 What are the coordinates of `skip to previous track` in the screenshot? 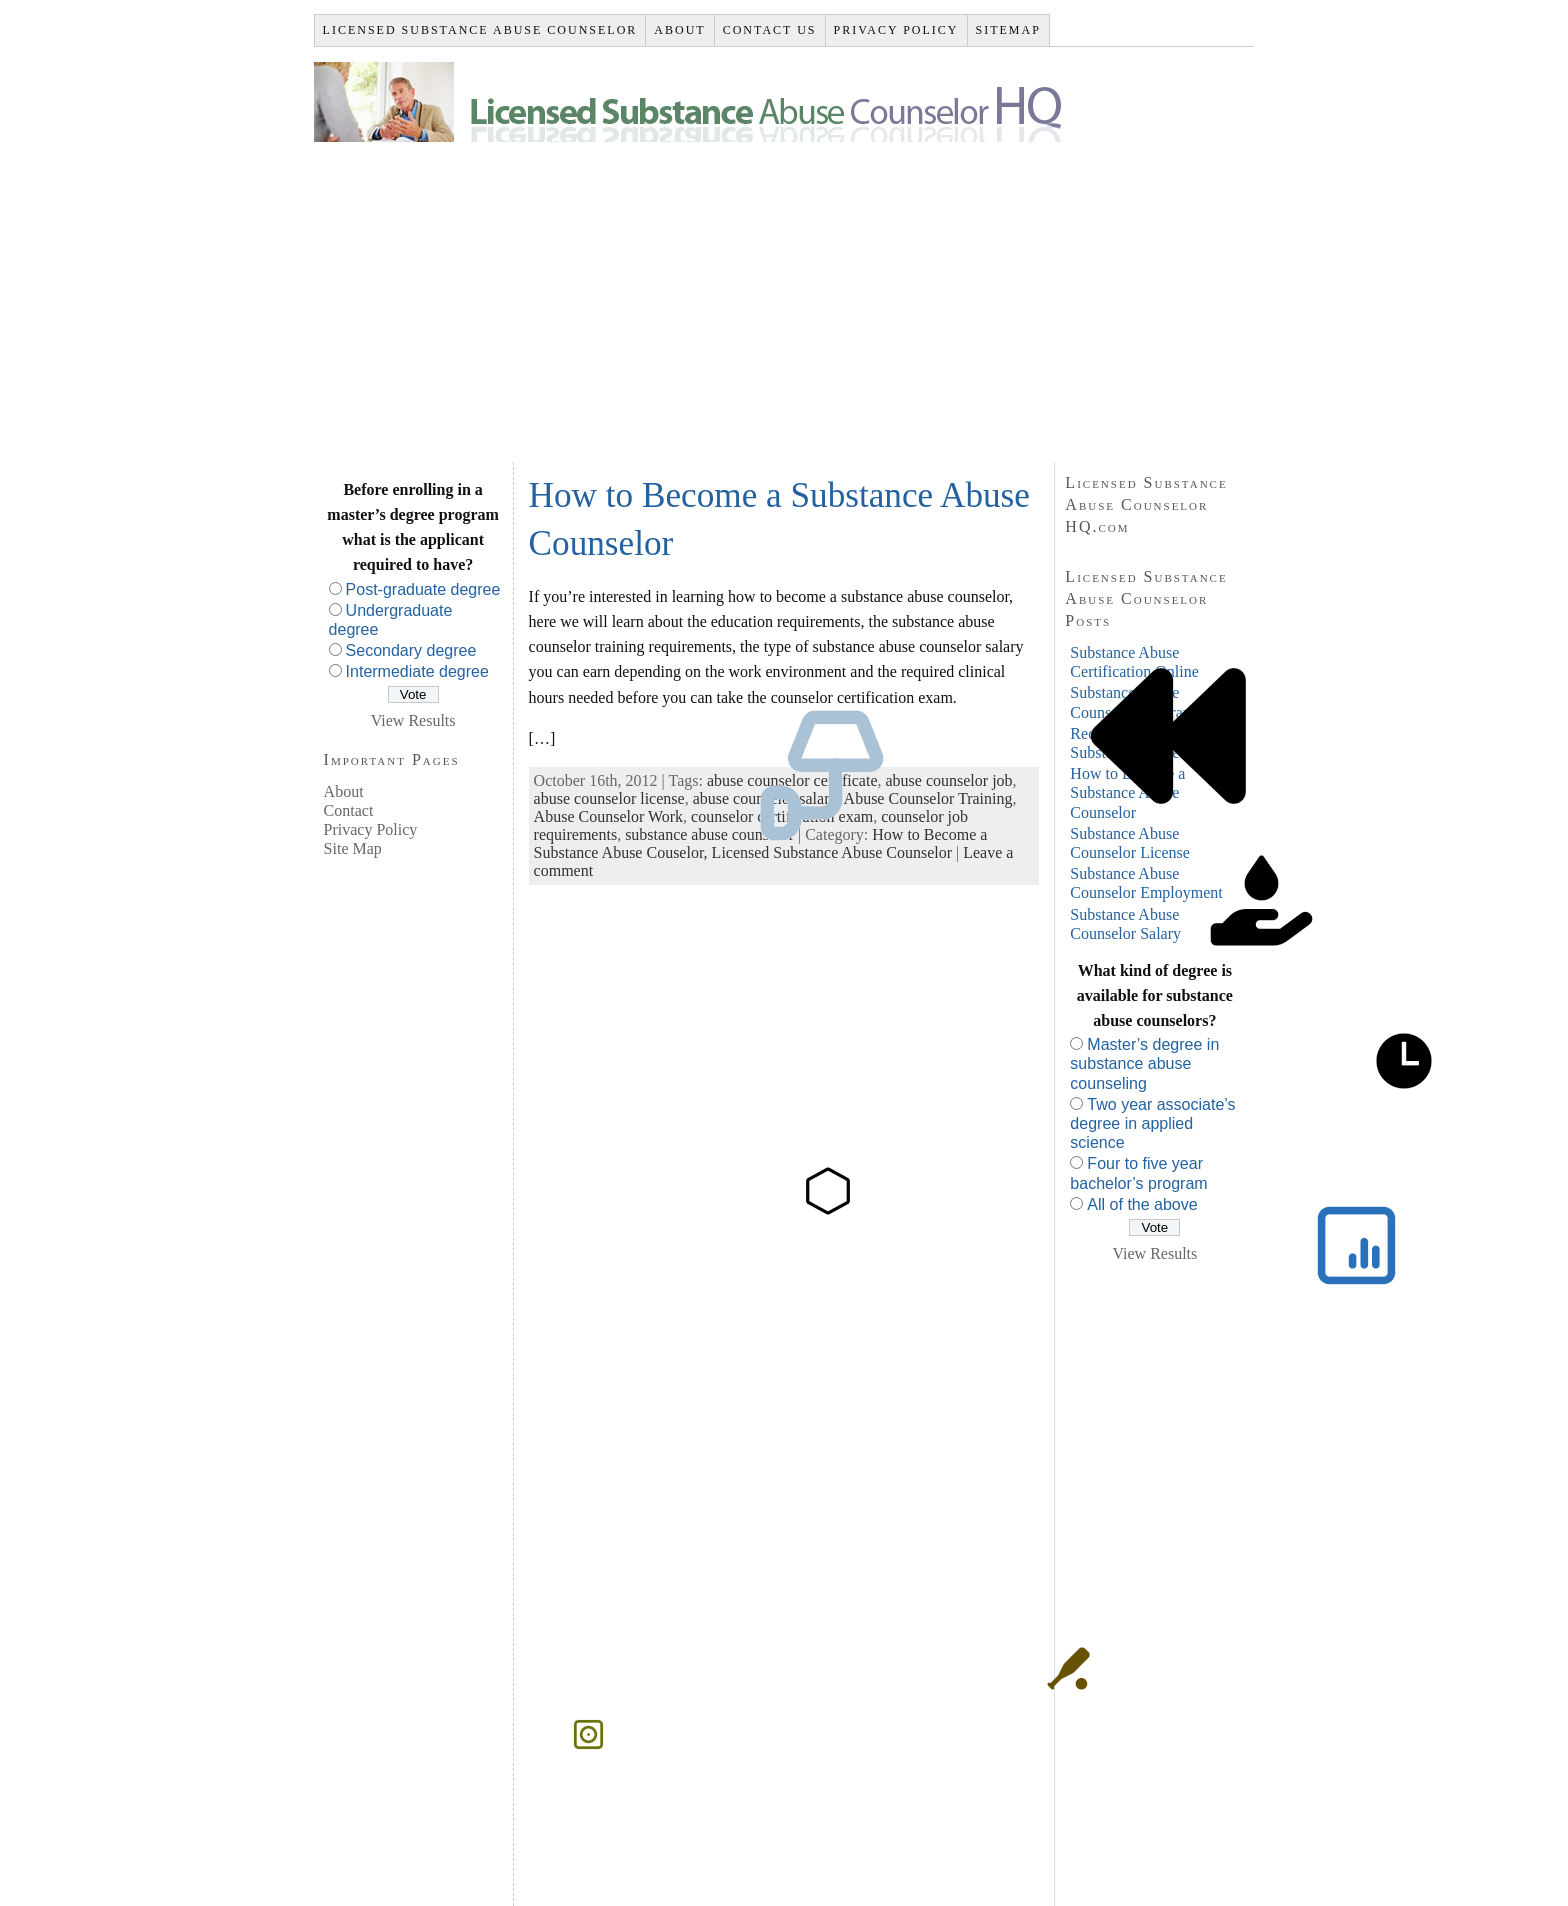 It's located at (1178, 736).